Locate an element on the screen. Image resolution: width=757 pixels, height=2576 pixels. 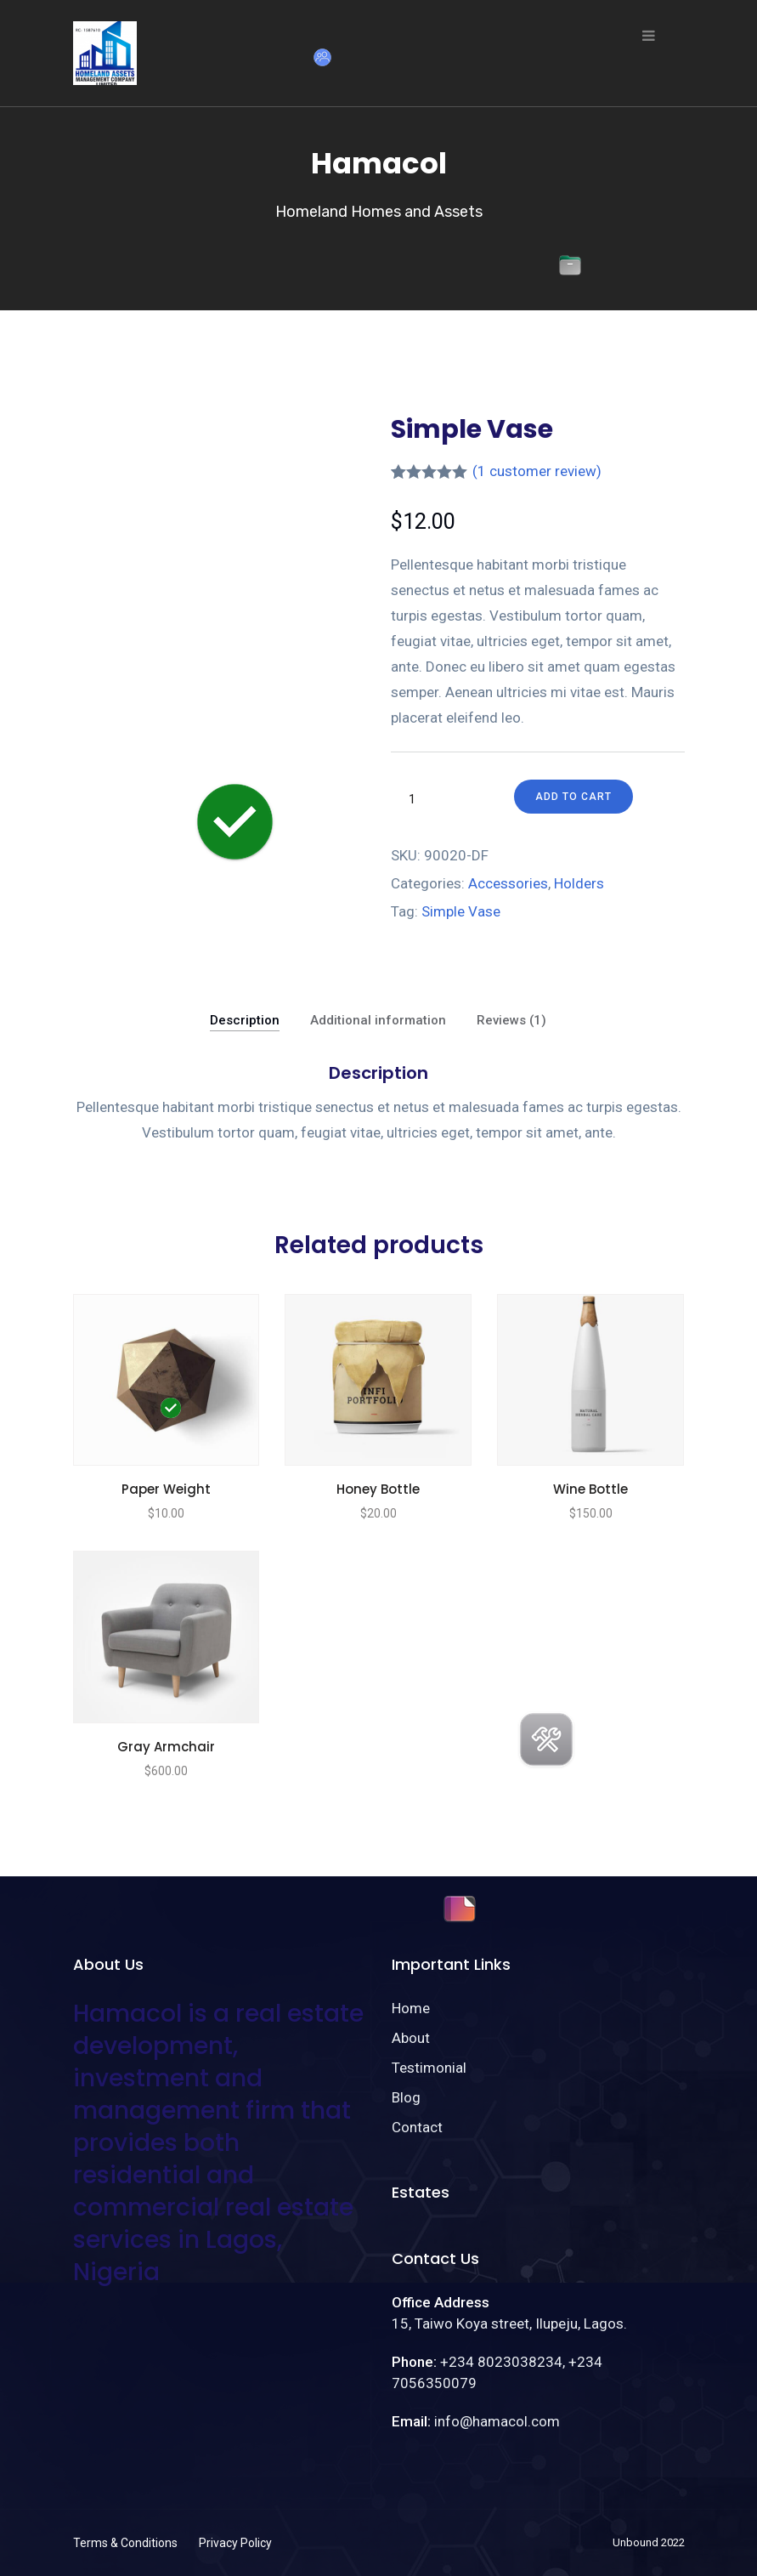
switch between user accounts is located at coordinates (322, 57).